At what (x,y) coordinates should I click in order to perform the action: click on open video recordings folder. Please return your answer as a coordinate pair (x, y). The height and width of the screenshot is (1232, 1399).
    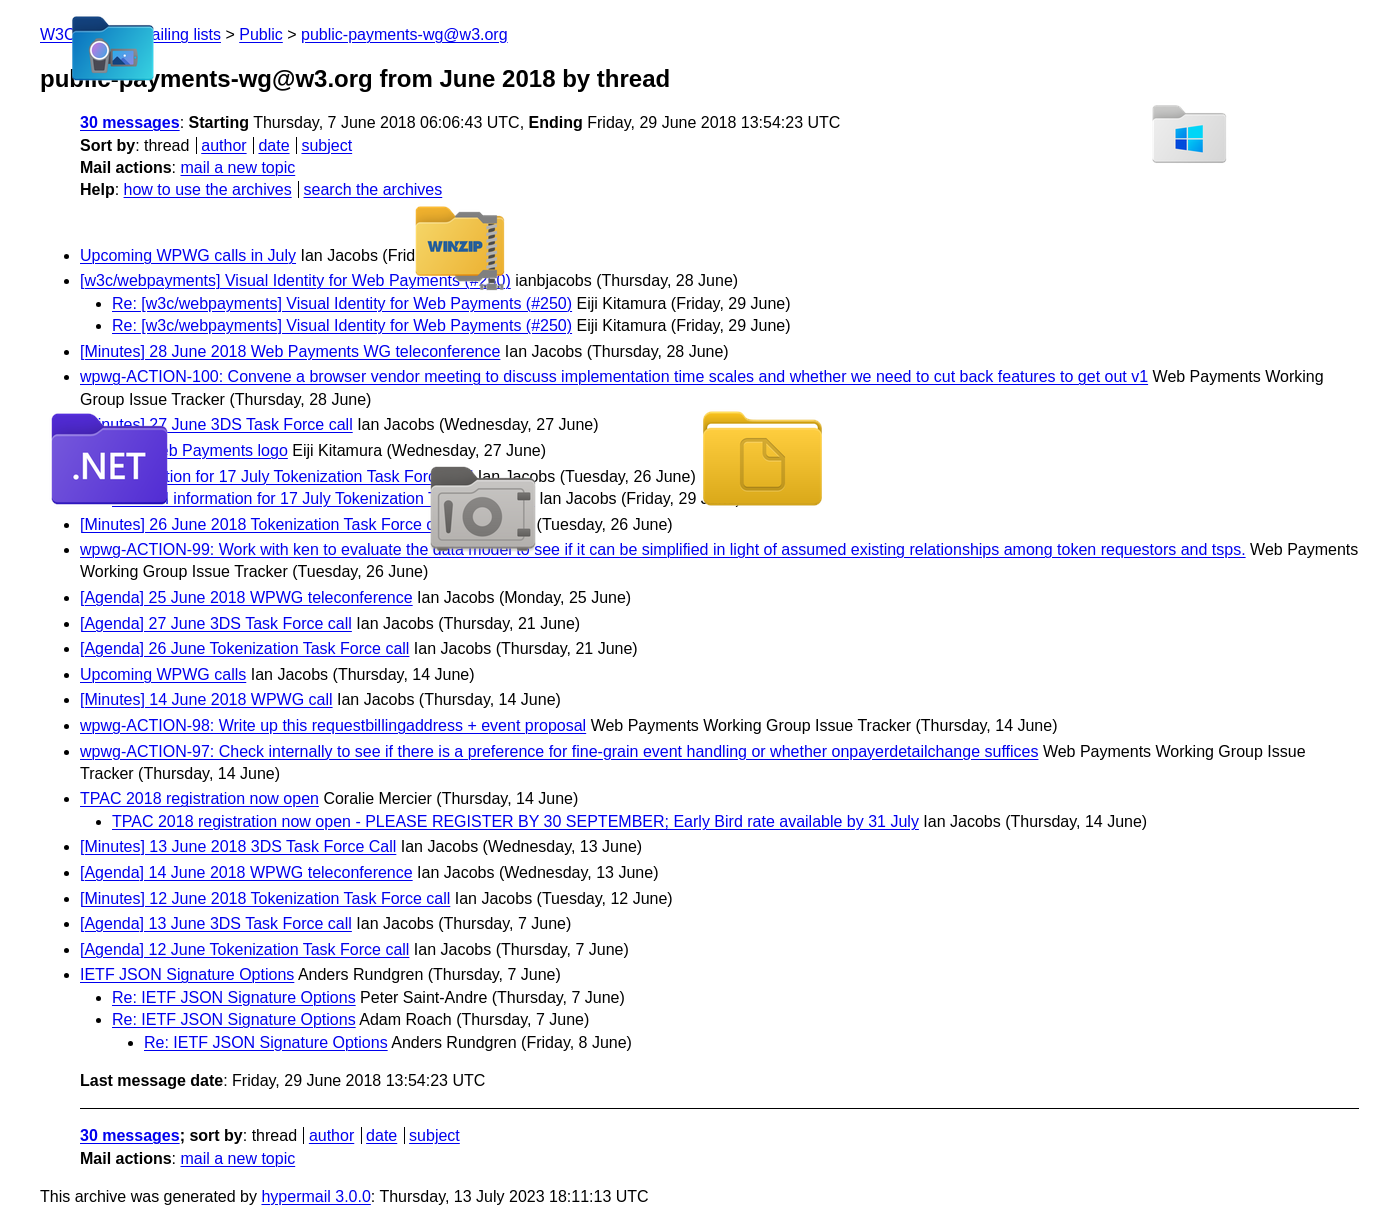
    Looking at the image, I should click on (112, 50).